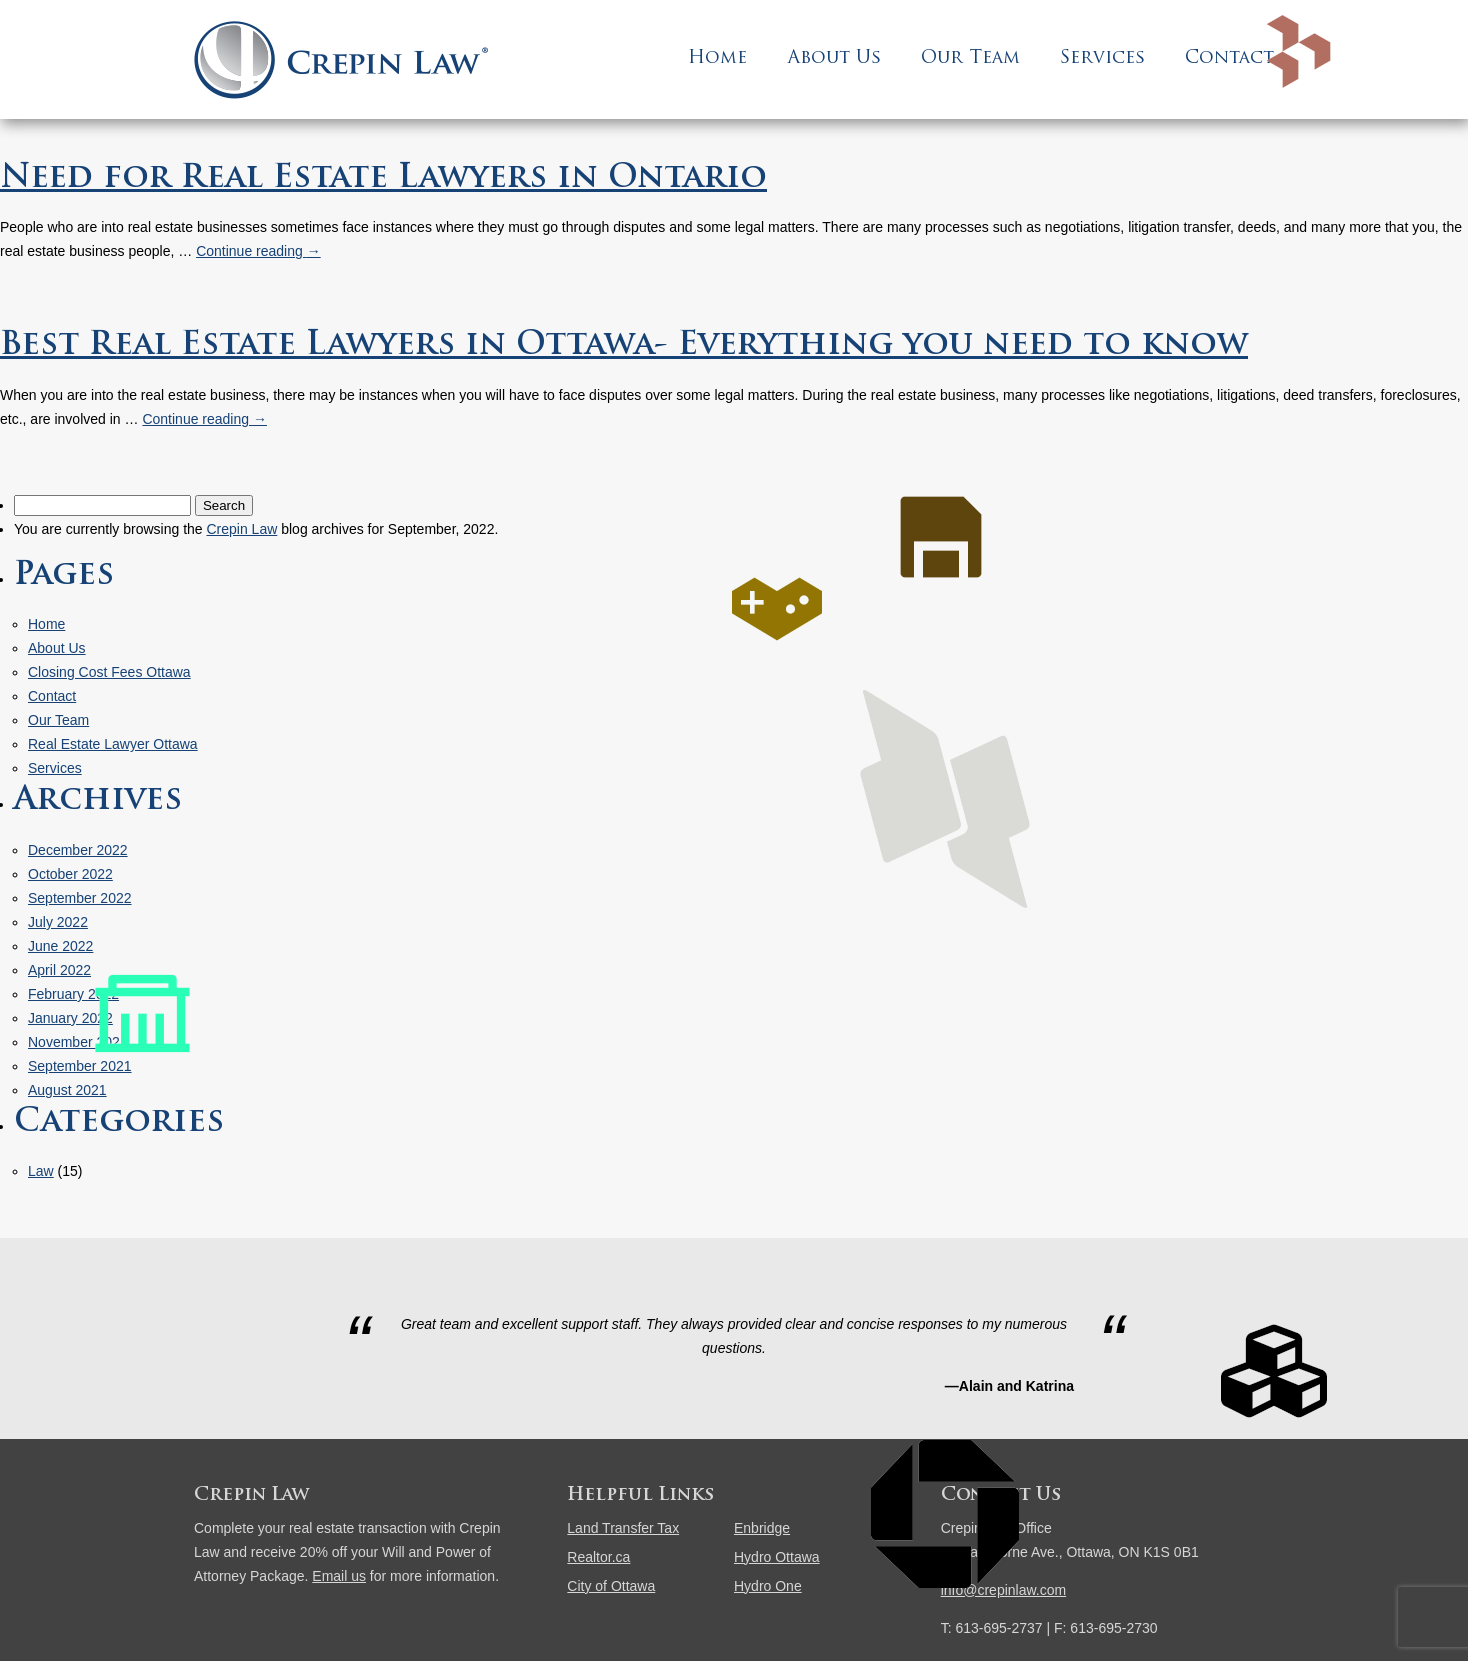  Describe the element at coordinates (1298, 51) in the screenshot. I see `open dovetail app` at that location.